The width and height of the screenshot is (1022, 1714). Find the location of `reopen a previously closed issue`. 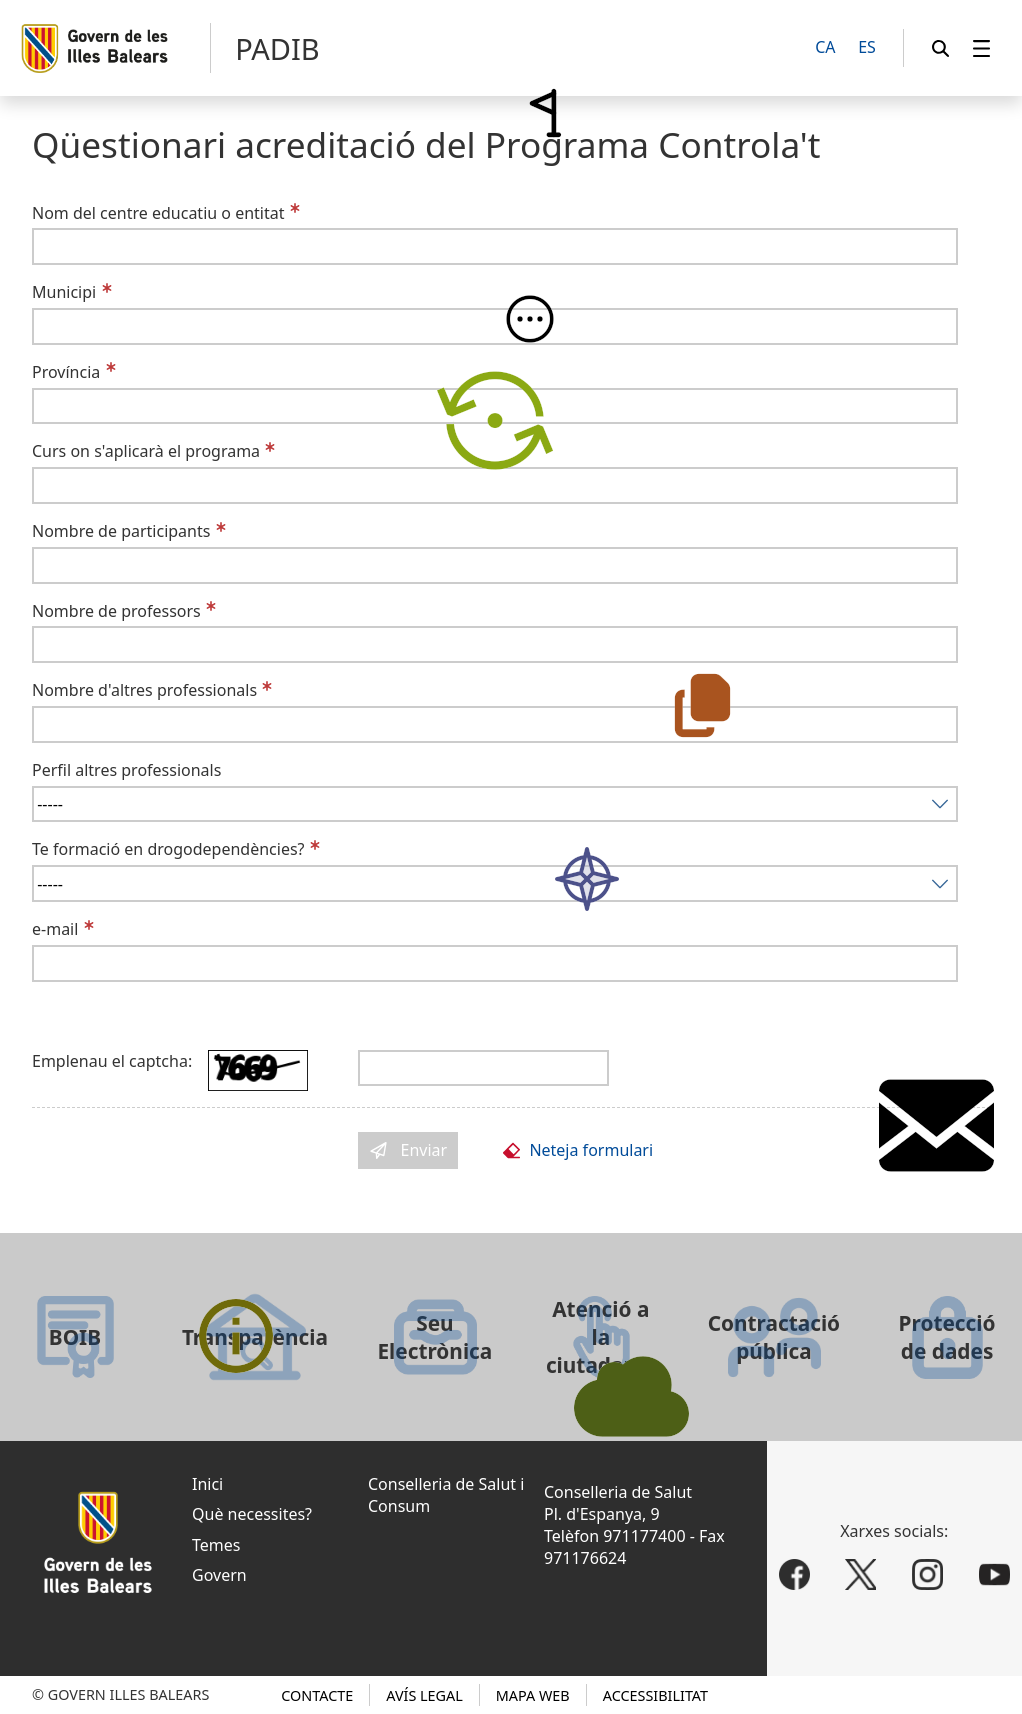

reopen a previously closed issue is located at coordinates (497, 424).